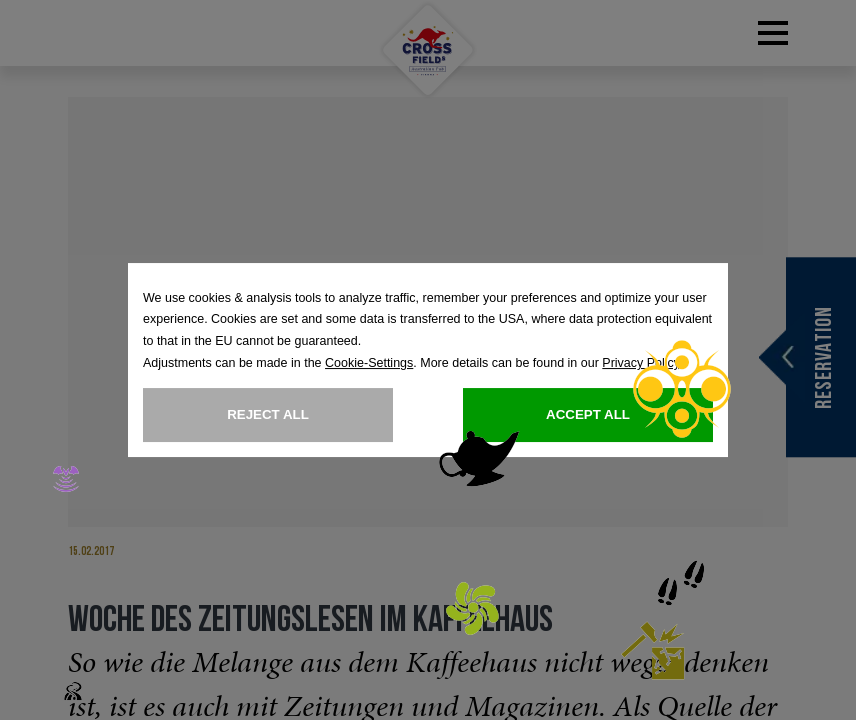 The width and height of the screenshot is (856, 720). What do you see at coordinates (479, 459) in the screenshot?
I see `access wish or bonus features` at bounding box center [479, 459].